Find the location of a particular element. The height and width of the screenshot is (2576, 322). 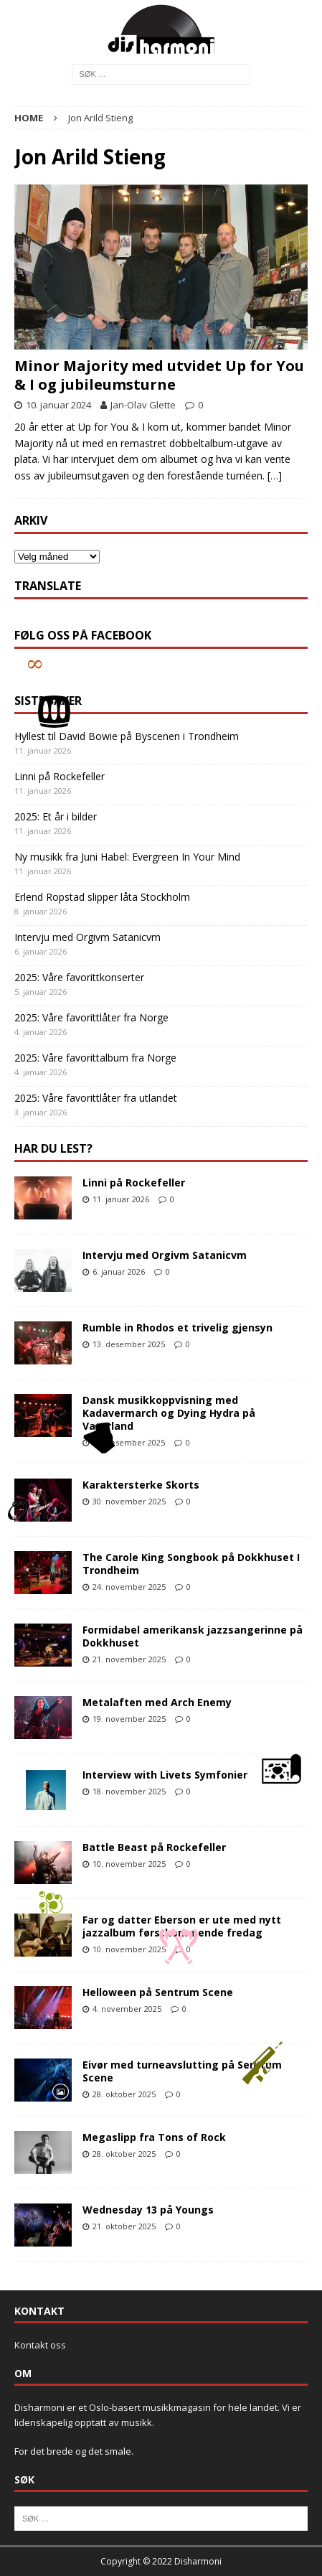

access combat or battle features is located at coordinates (179, 1947).